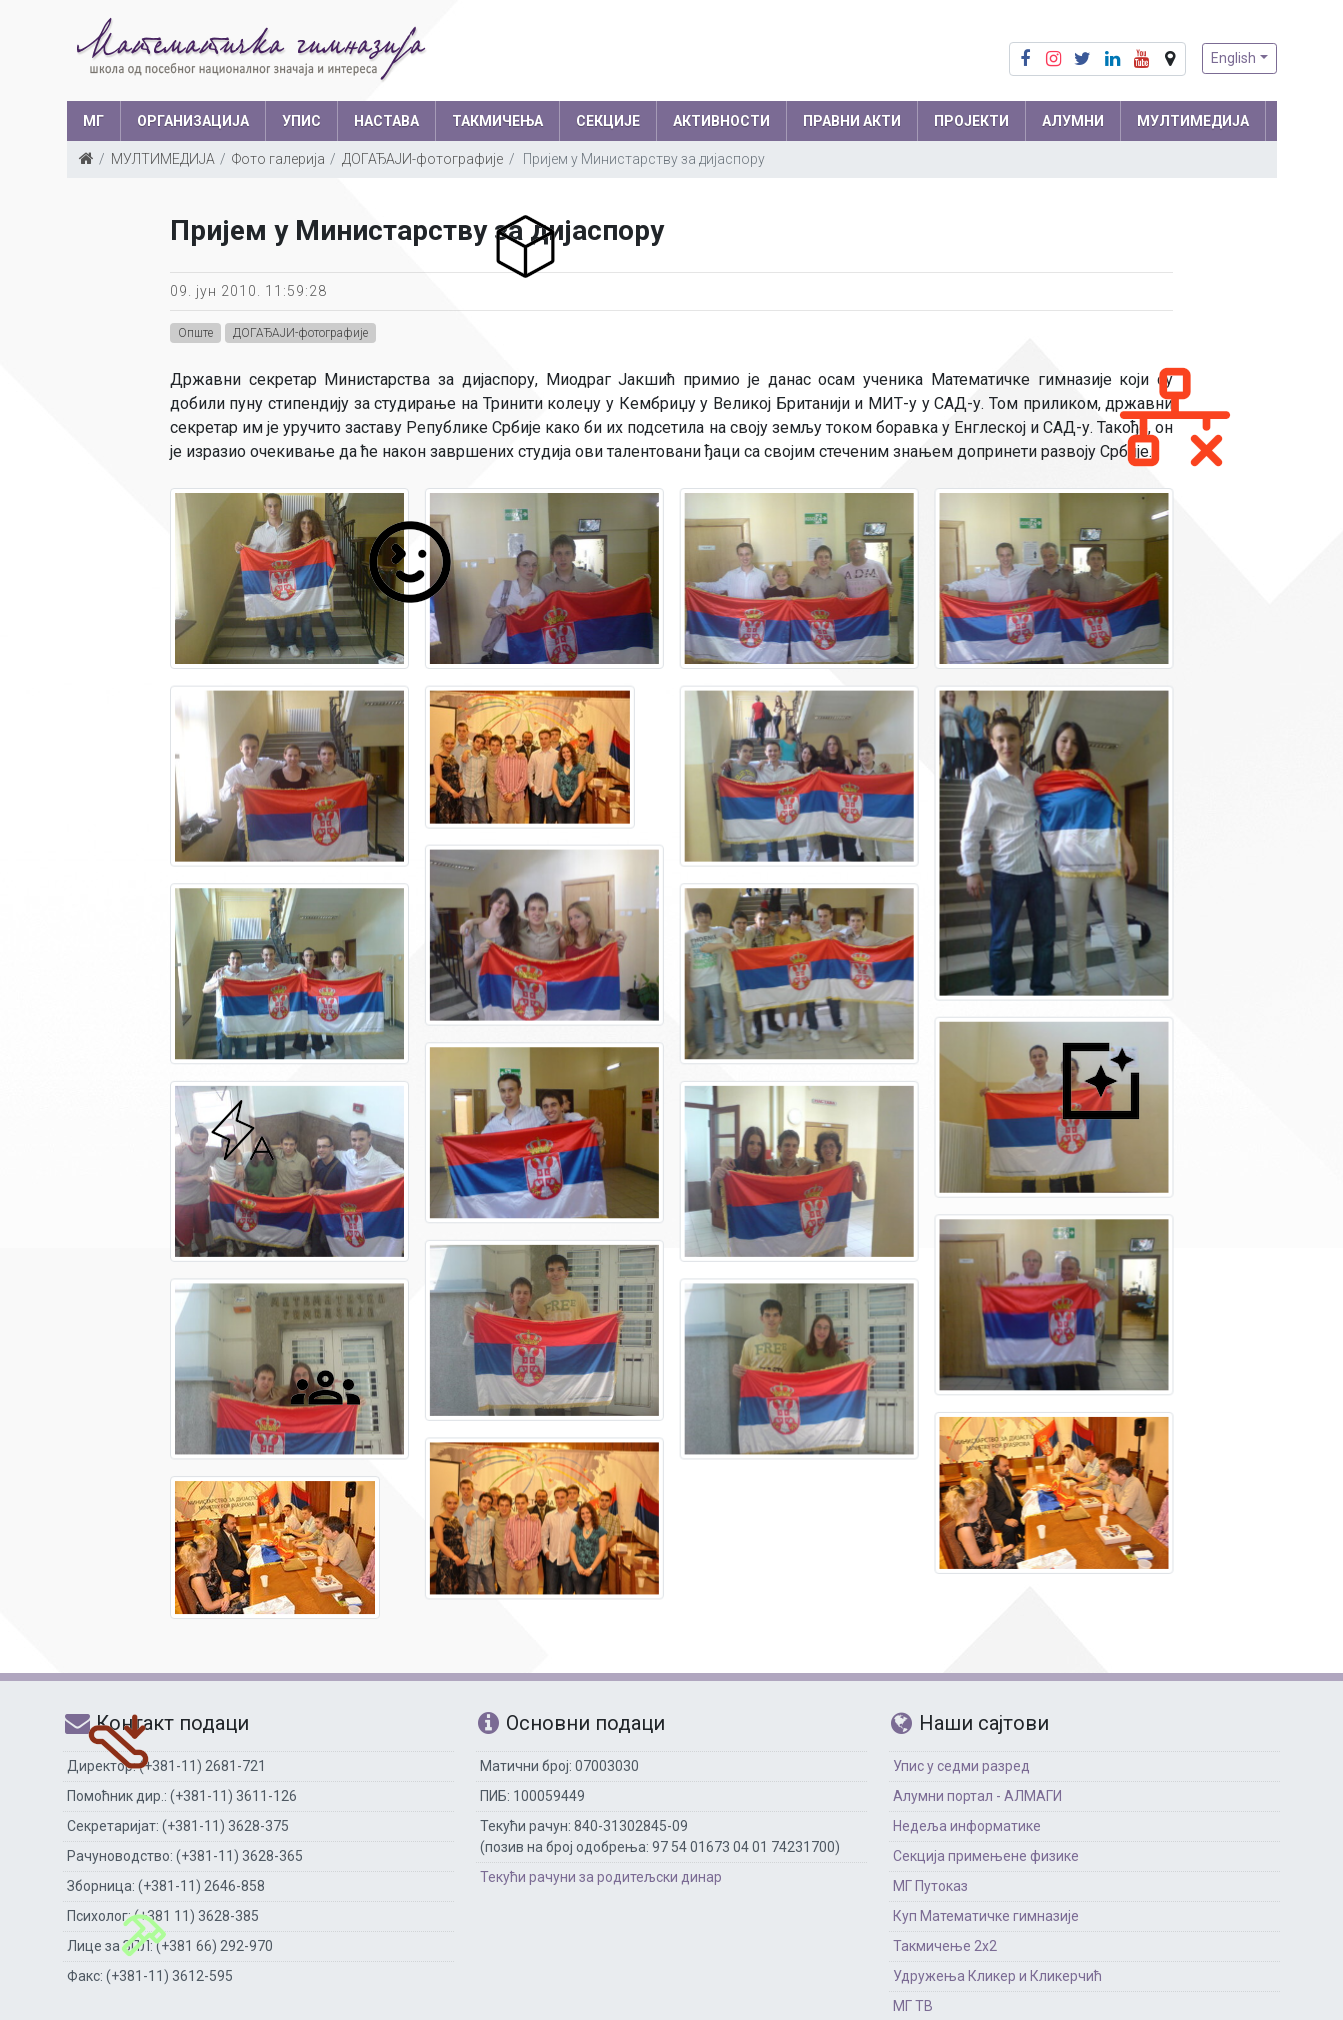 The width and height of the screenshot is (1343, 2020). What do you see at coordinates (142, 1936) in the screenshot?
I see `access tools or settings` at bounding box center [142, 1936].